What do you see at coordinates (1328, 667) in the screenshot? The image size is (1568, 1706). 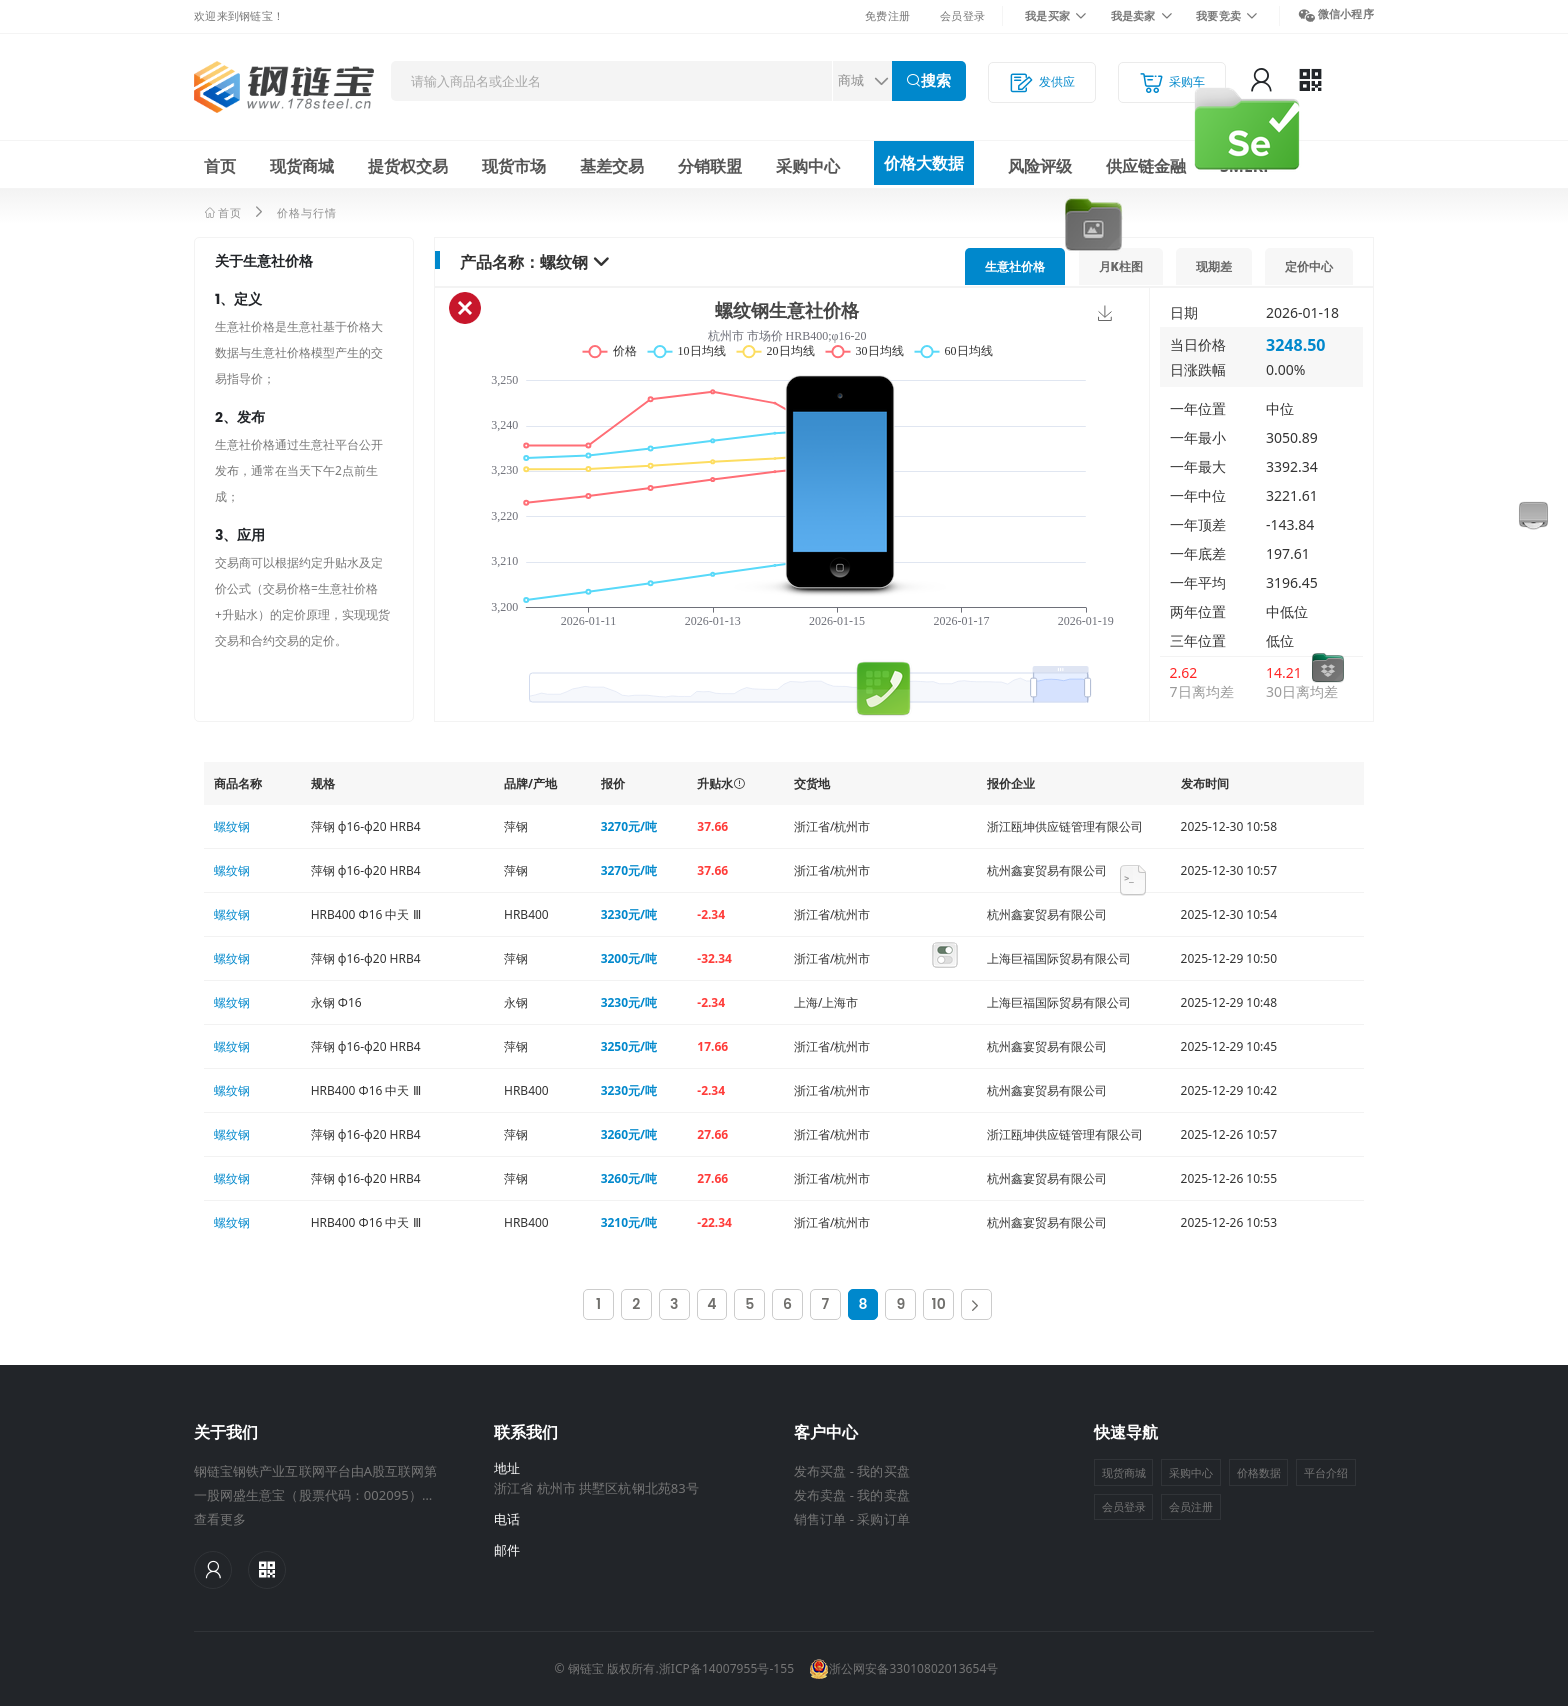 I see `open your dropbox synced folder` at bounding box center [1328, 667].